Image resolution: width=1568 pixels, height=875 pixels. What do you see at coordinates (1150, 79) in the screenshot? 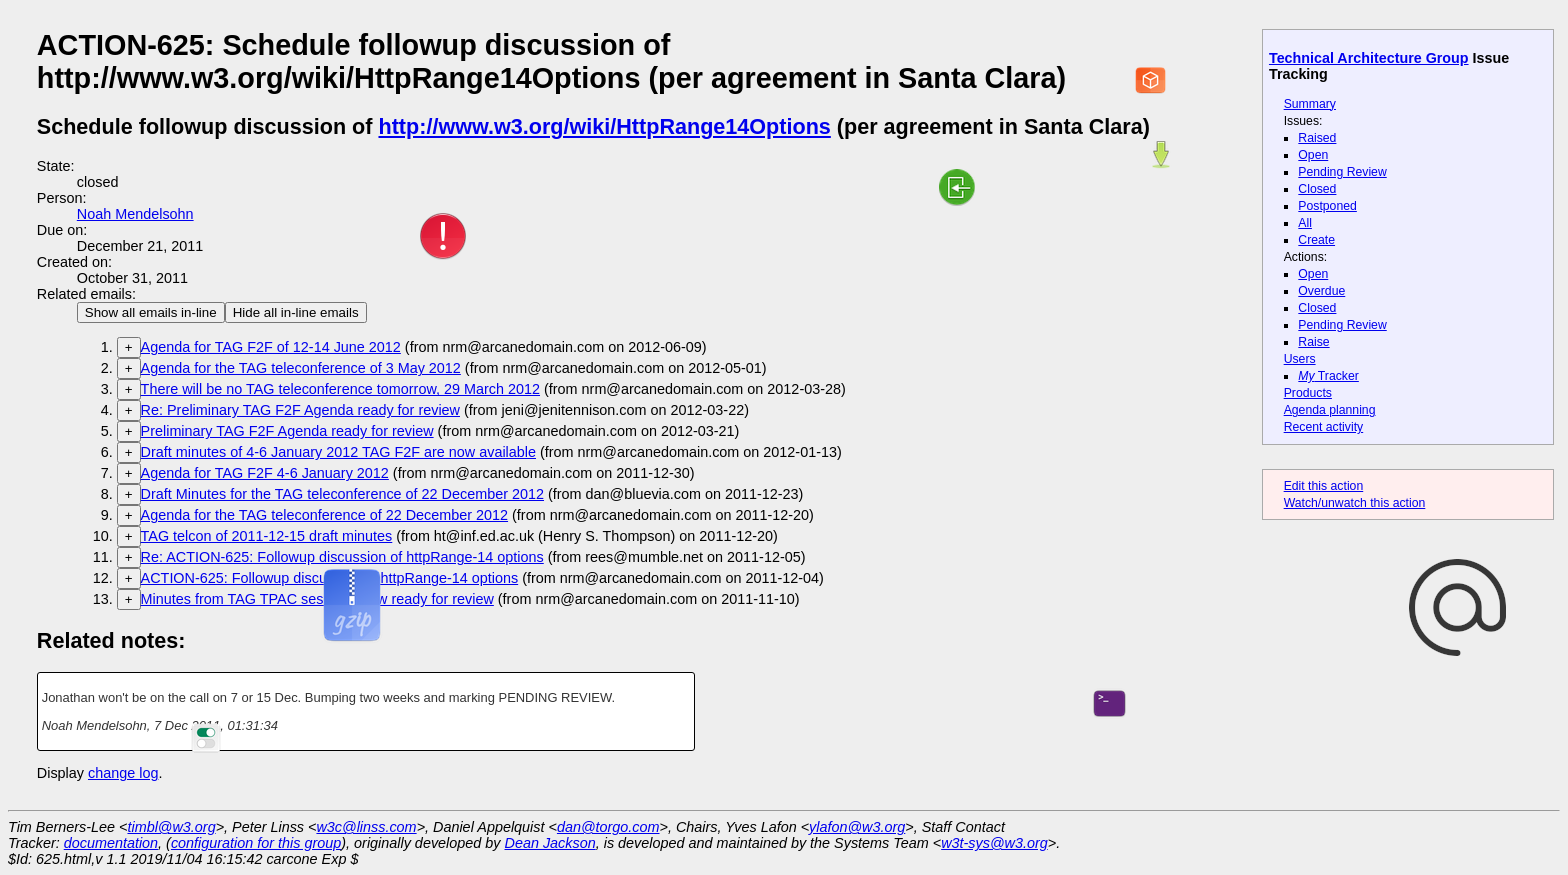
I see `open a Blender 3D project file` at bounding box center [1150, 79].